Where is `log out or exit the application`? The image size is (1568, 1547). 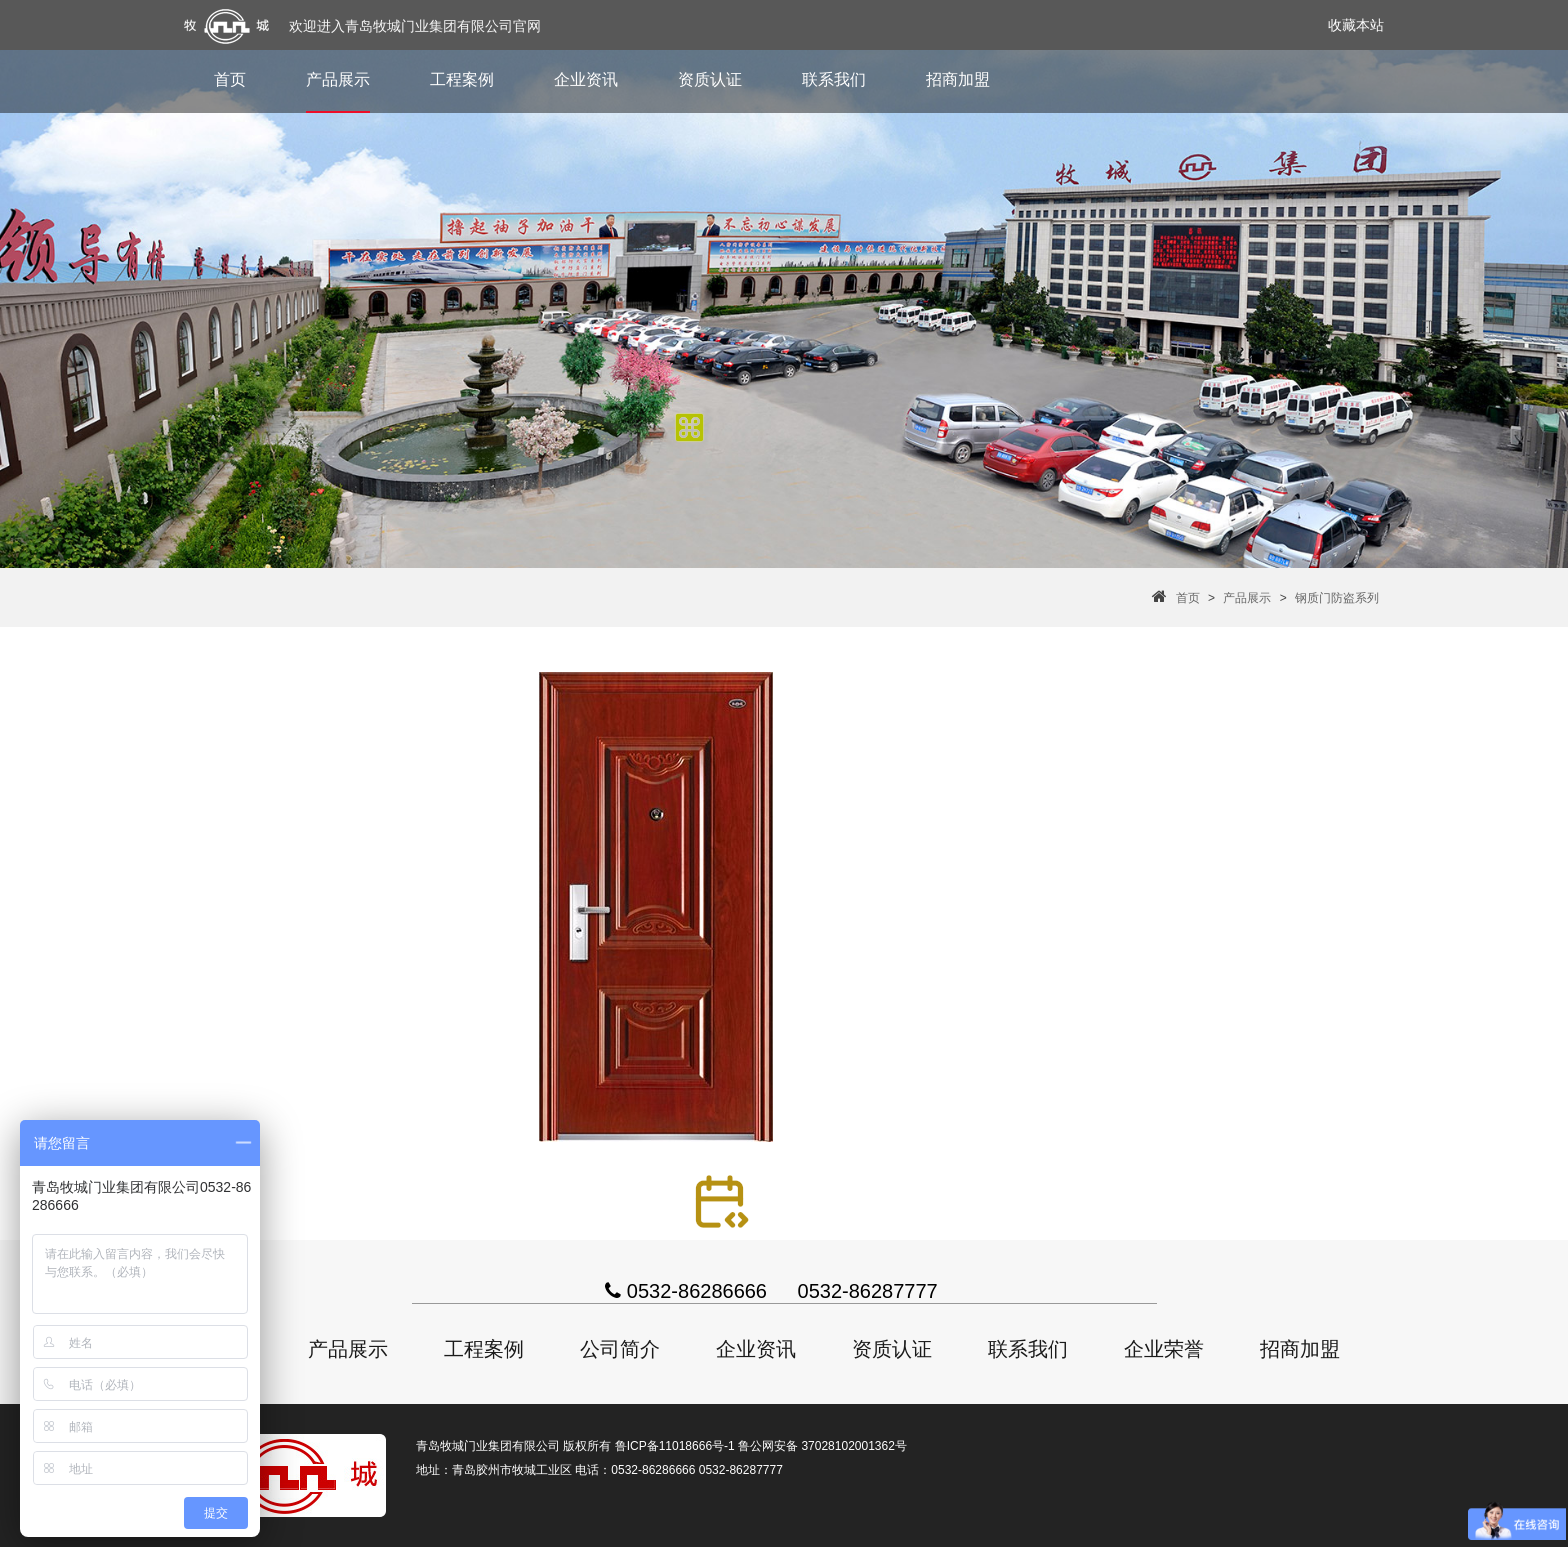
log out or exit the application is located at coordinates (1427, 327).